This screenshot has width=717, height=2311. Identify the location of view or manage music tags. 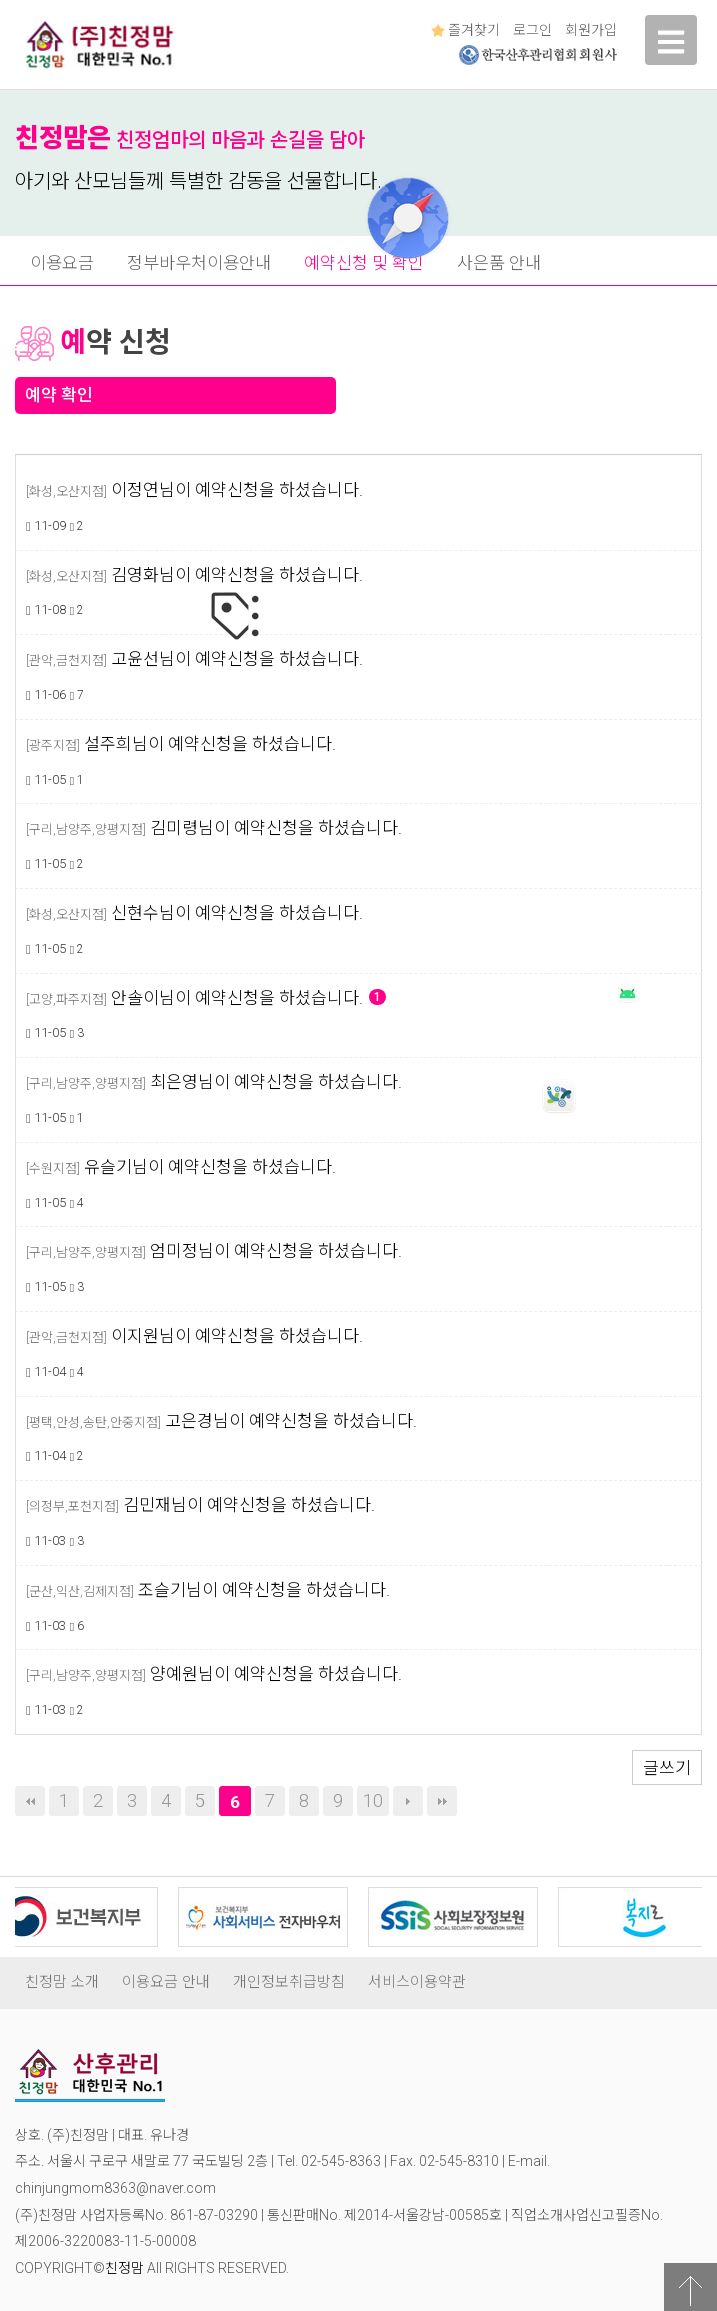
(235, 616).